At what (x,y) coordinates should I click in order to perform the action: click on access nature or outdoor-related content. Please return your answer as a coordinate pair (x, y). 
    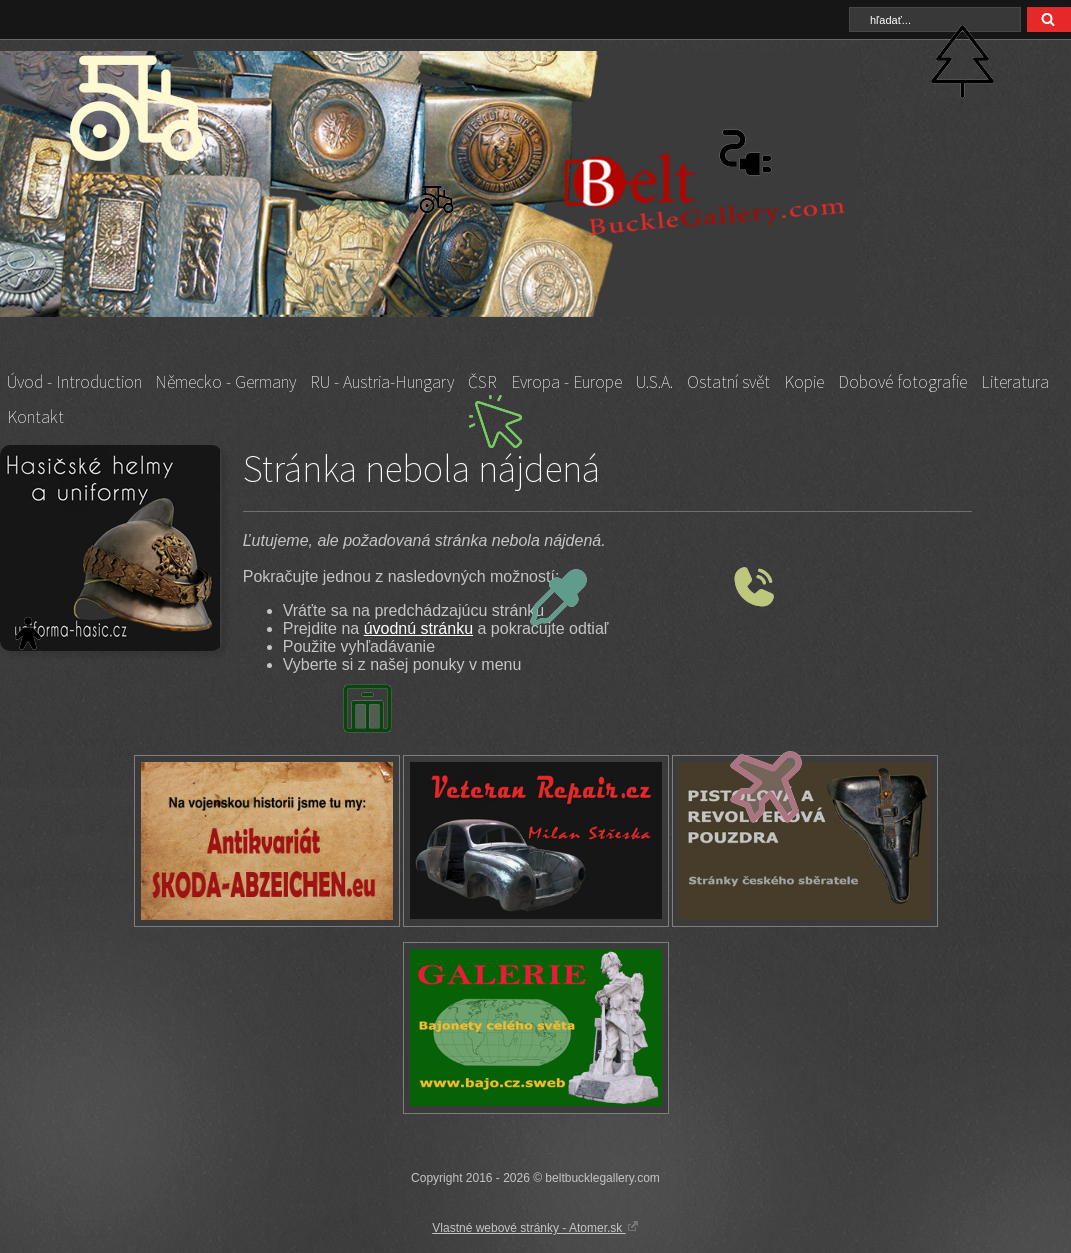
    Looking at the image, I should click on (962, 61).